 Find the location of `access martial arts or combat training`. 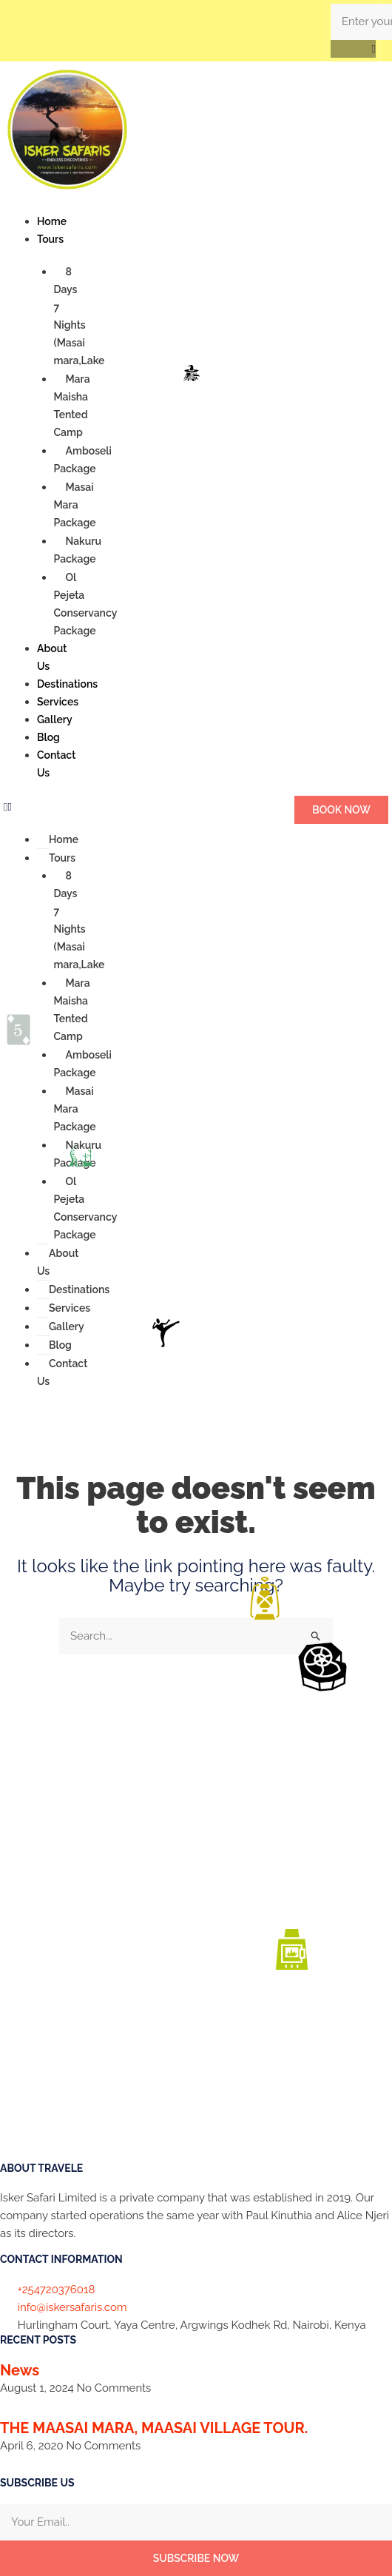

access martial arts or combat training is located at coordinates (166, 1332).